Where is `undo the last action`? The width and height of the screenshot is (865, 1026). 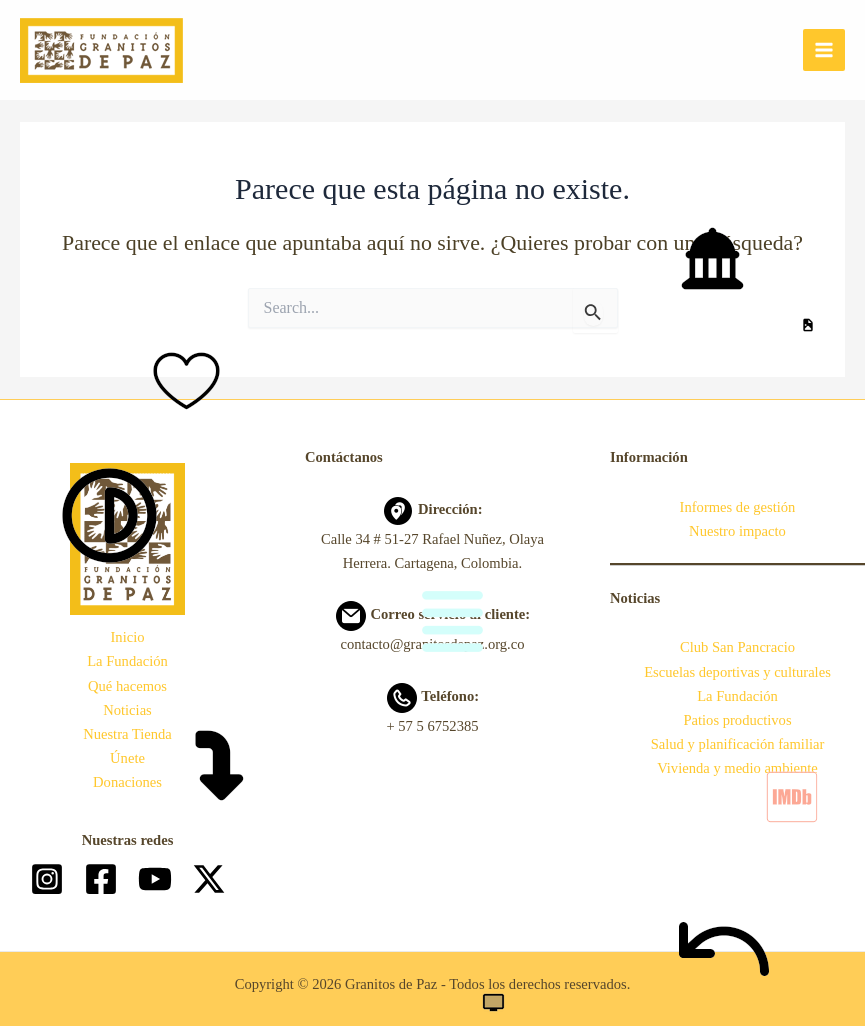
undo the last action is located at coordinates (724, 949).